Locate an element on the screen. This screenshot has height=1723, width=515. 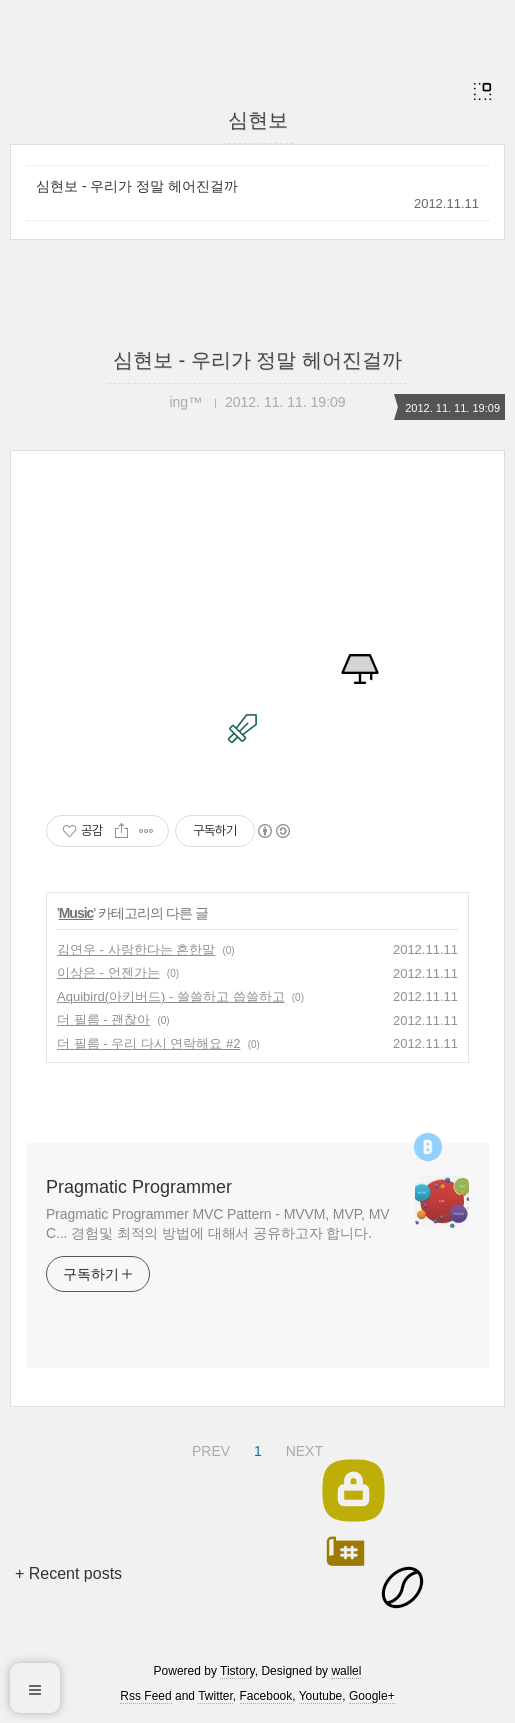
view project blueprints or technical documents is located at coordinates (345, 1552).